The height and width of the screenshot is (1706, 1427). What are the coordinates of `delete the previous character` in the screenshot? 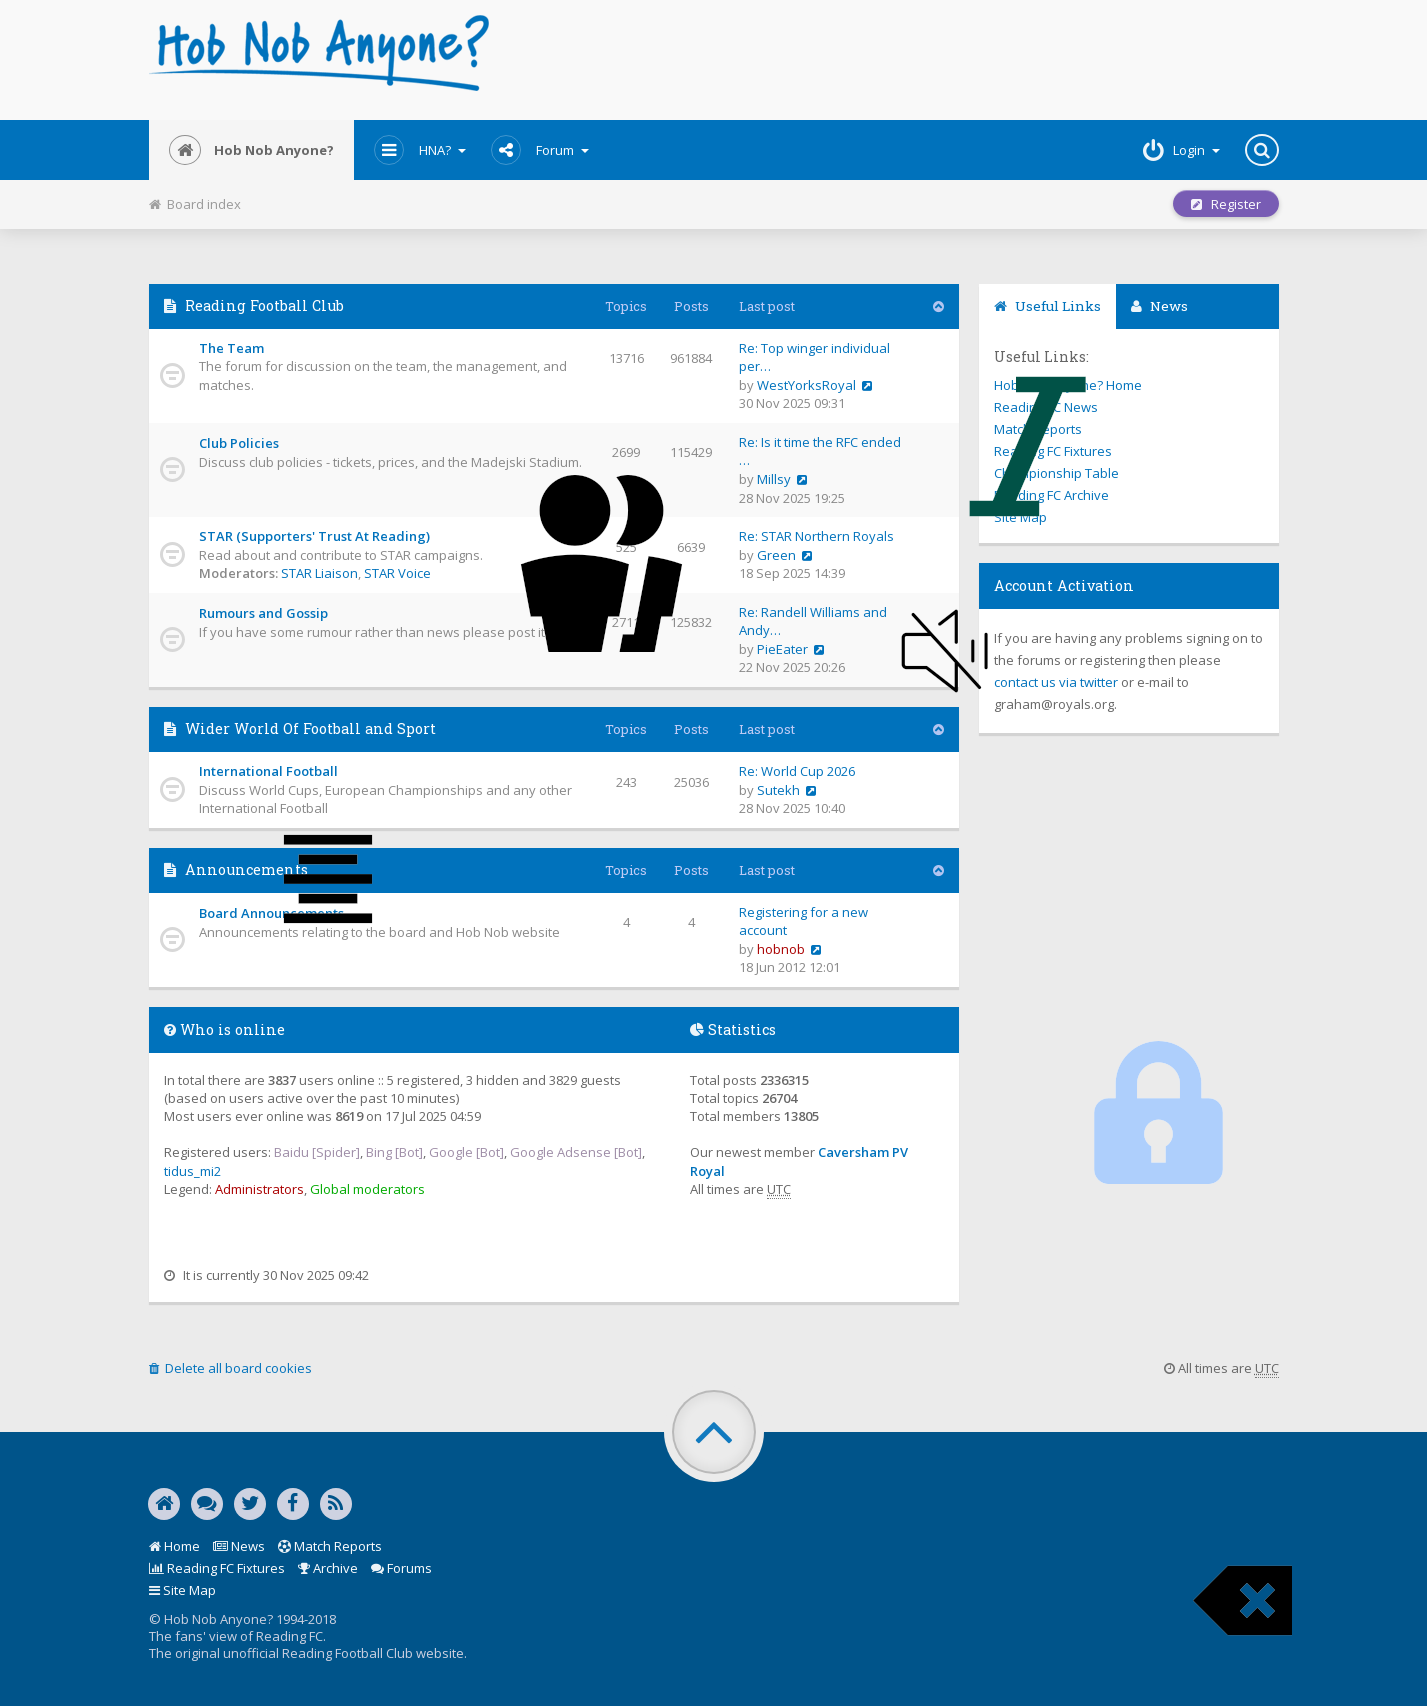 It's located at (1242, 1600).